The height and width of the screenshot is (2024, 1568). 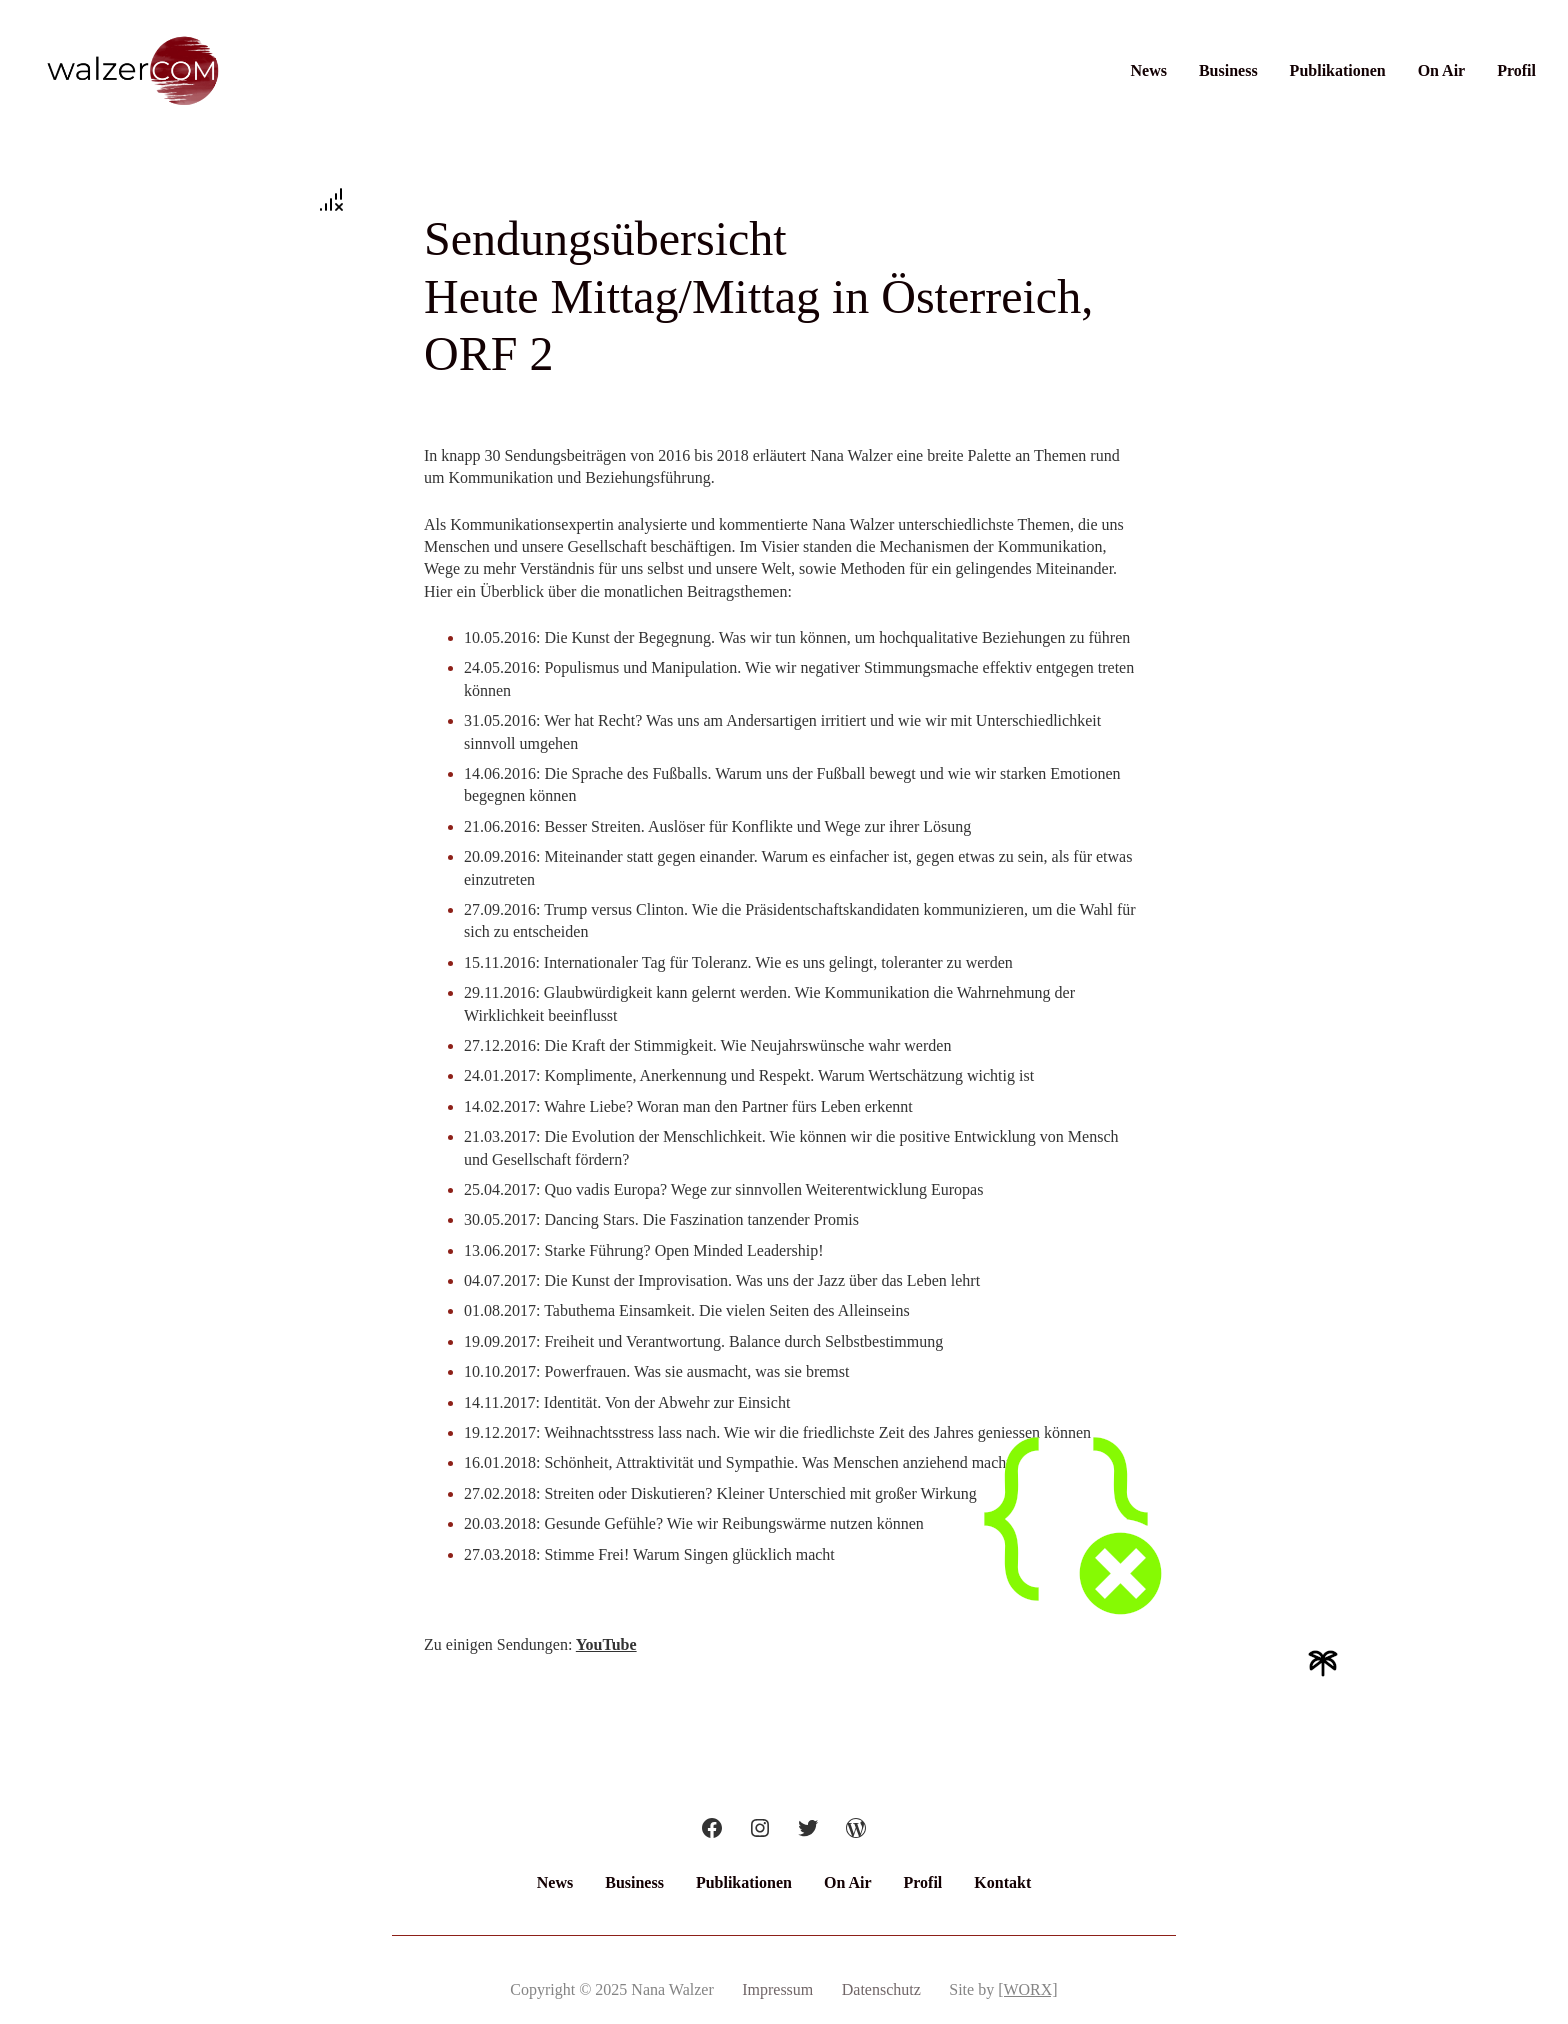 I want to click on indicates a tropical or vacation-related category, so click(x=1323, y=1663).